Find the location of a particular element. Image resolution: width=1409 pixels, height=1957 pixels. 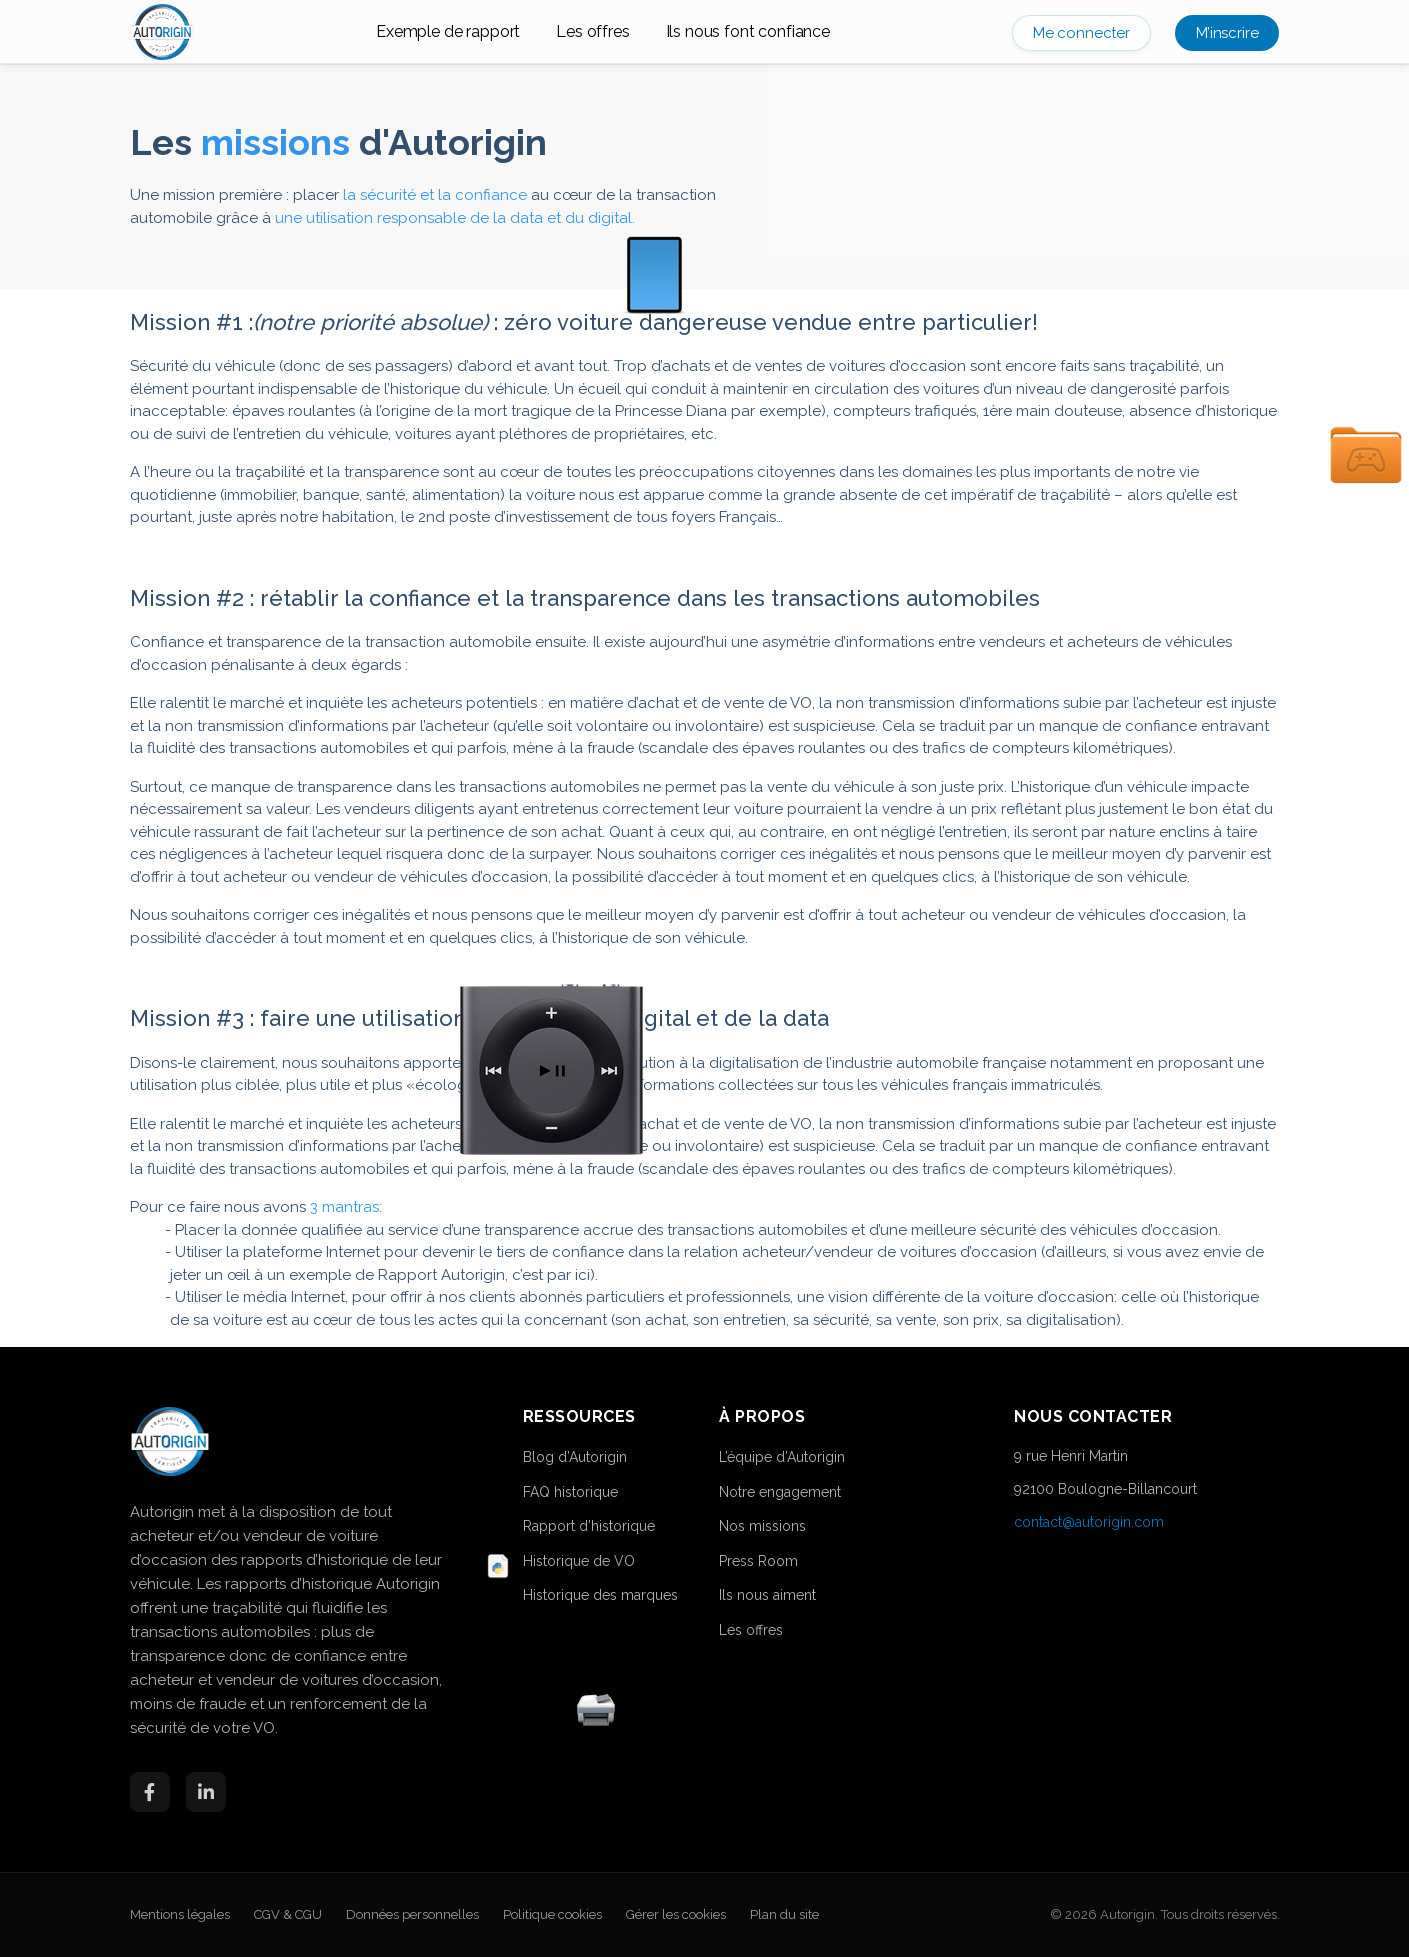

open your games folder is located at coordinates (1366, 455).